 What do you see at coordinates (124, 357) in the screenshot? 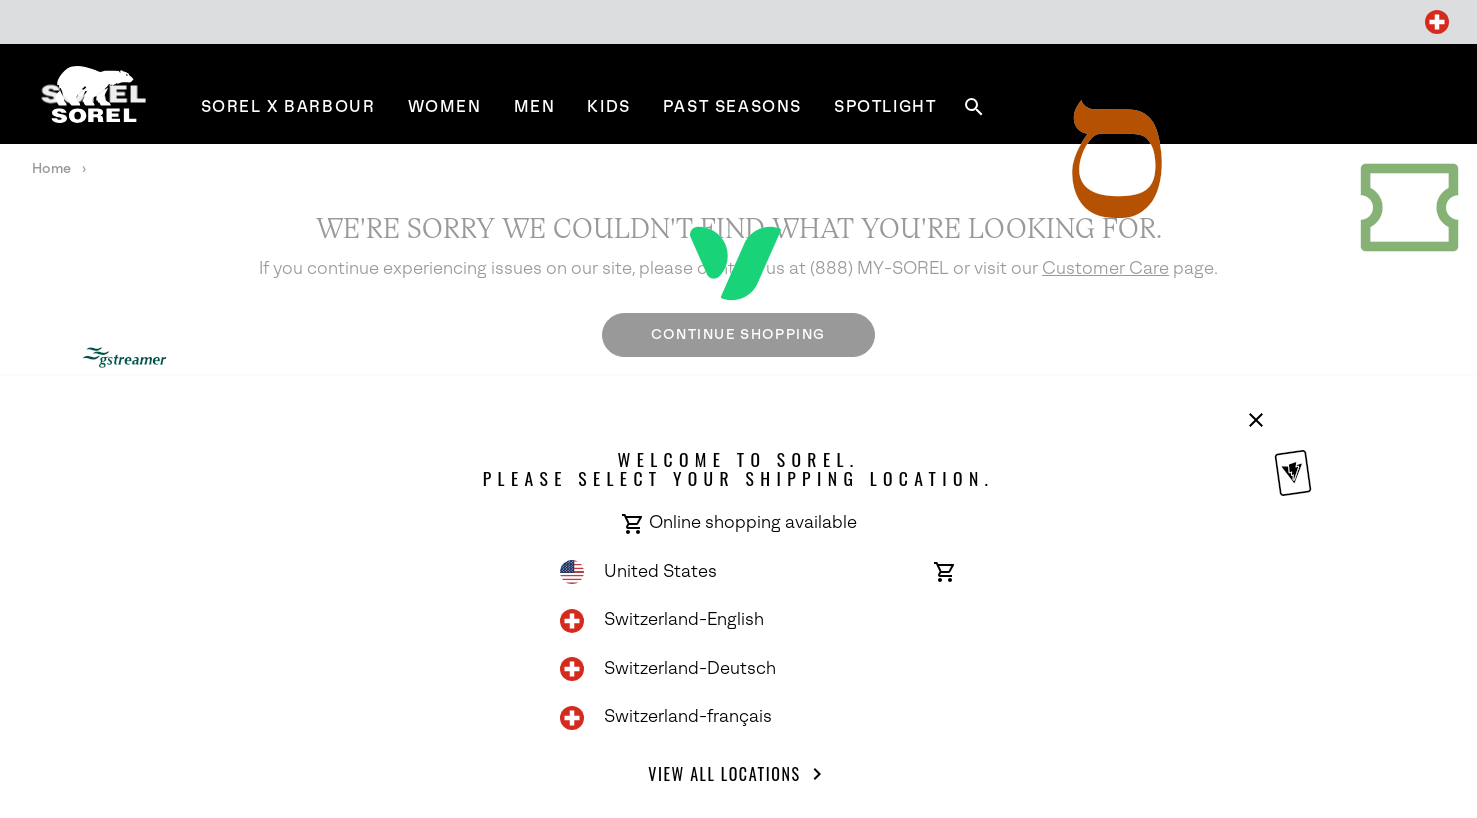
I see `gstreamer multimedia framework logo` at bounding box center [124, 357].